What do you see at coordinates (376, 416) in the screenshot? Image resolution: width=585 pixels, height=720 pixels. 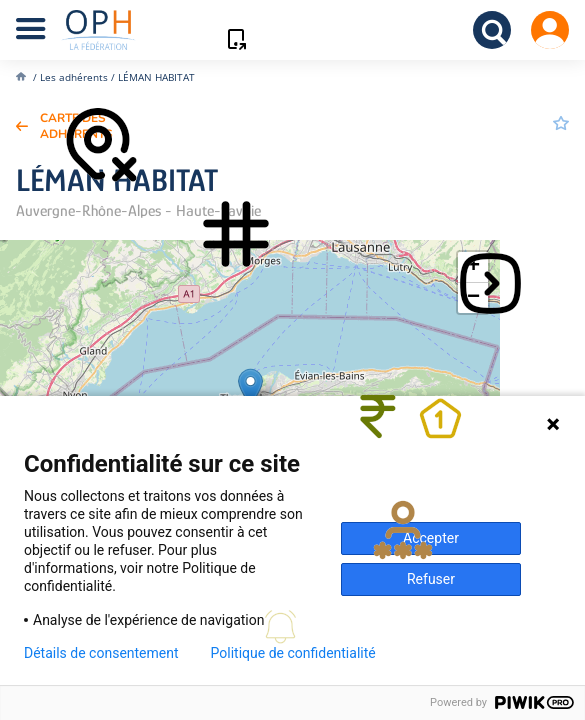 I see `indicates price or payment in Indian rupees` at bounding box center [376, 416].